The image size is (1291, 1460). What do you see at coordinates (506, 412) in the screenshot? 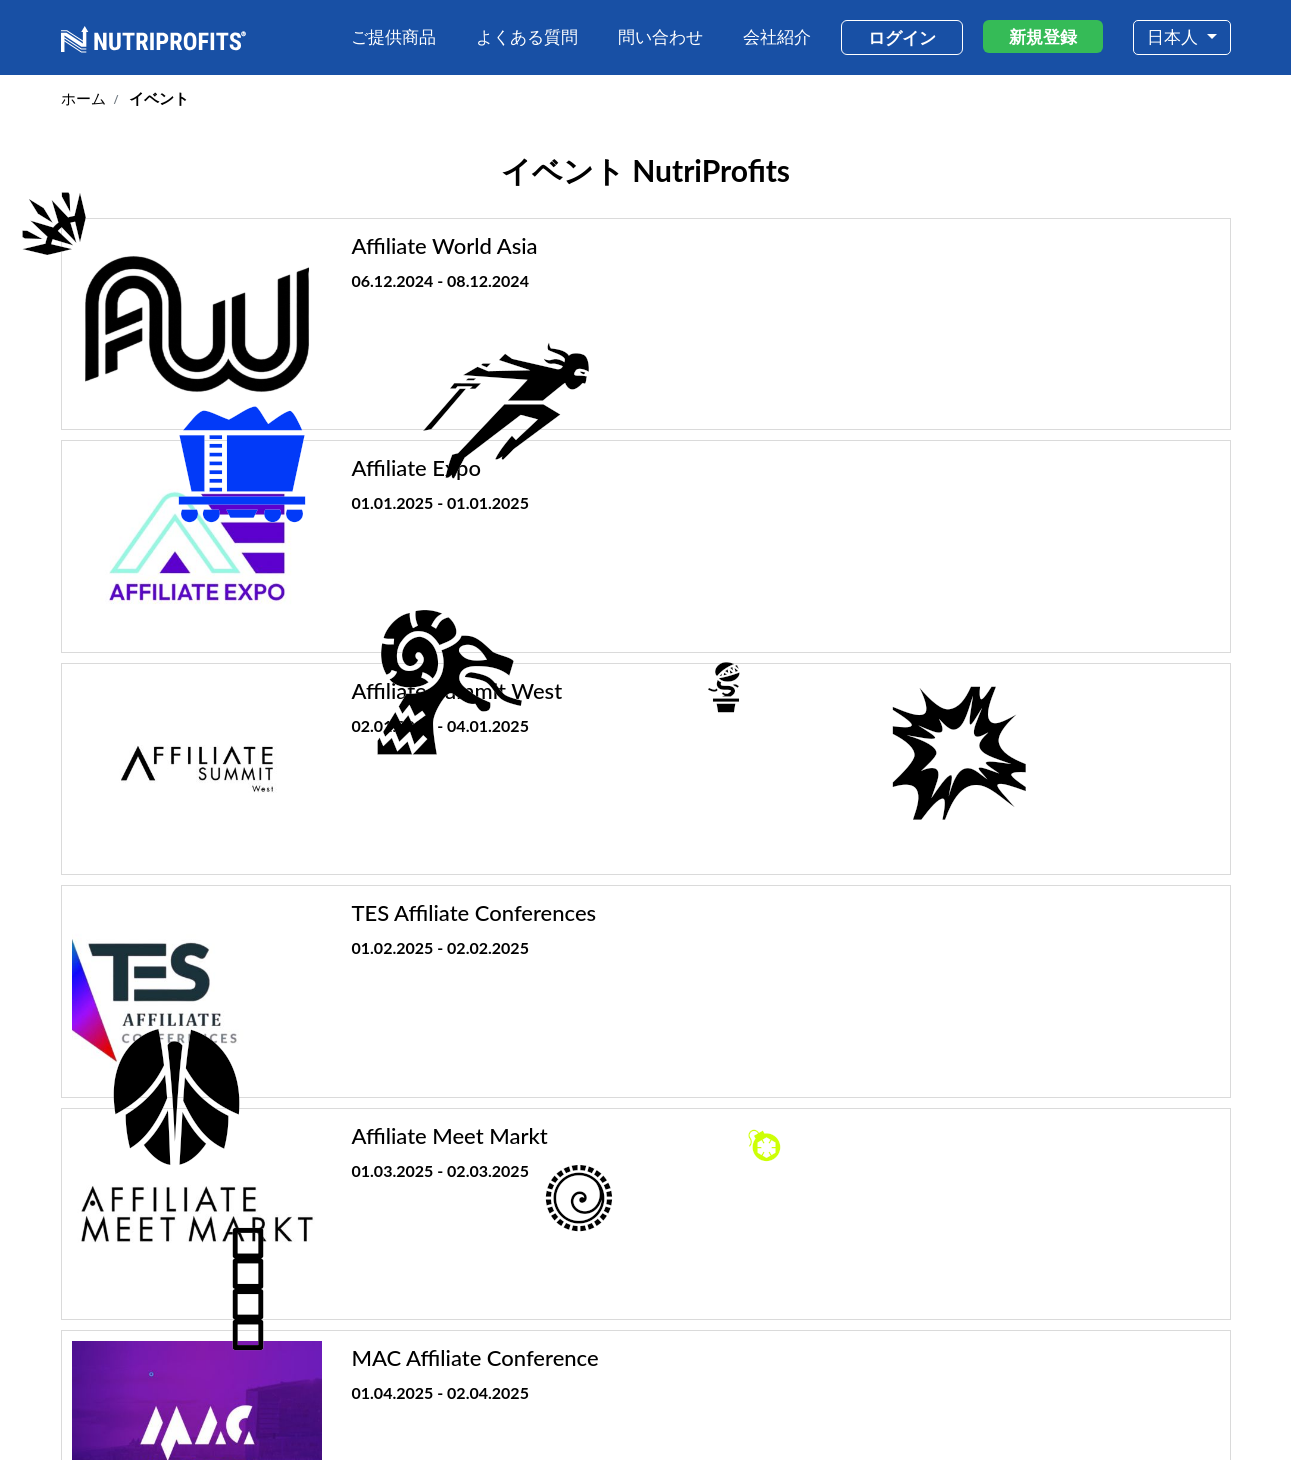
I see `indicates a speed or agility-based game mode` at bounding box center [506, 412].